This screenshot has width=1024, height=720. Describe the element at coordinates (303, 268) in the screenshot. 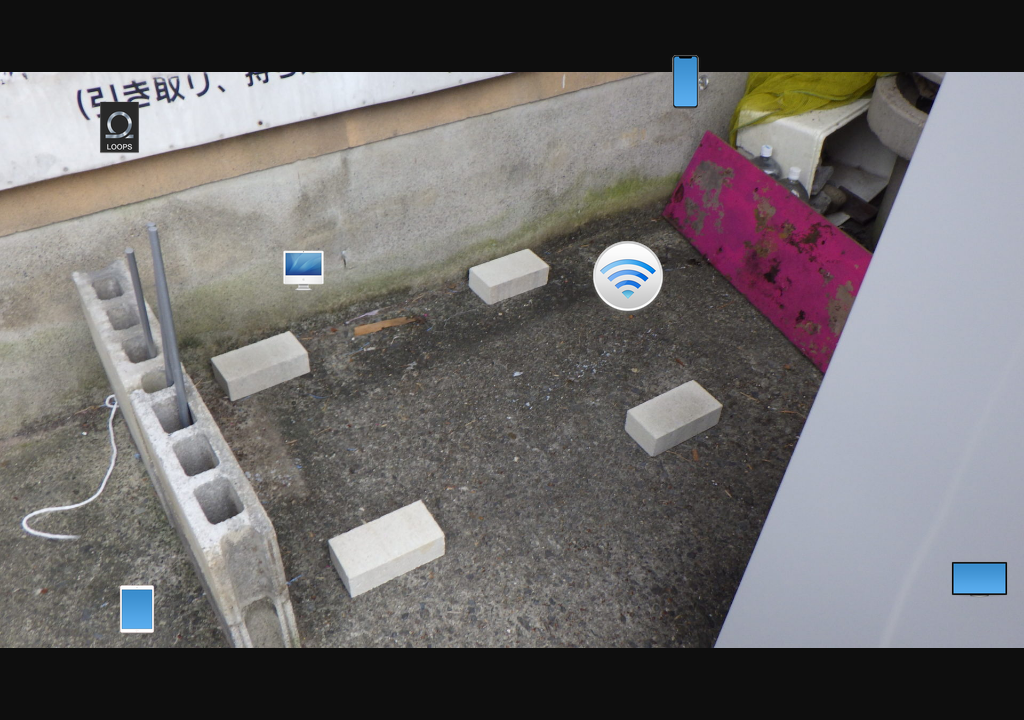

I see `represents an iMac desktop computer` at that location.